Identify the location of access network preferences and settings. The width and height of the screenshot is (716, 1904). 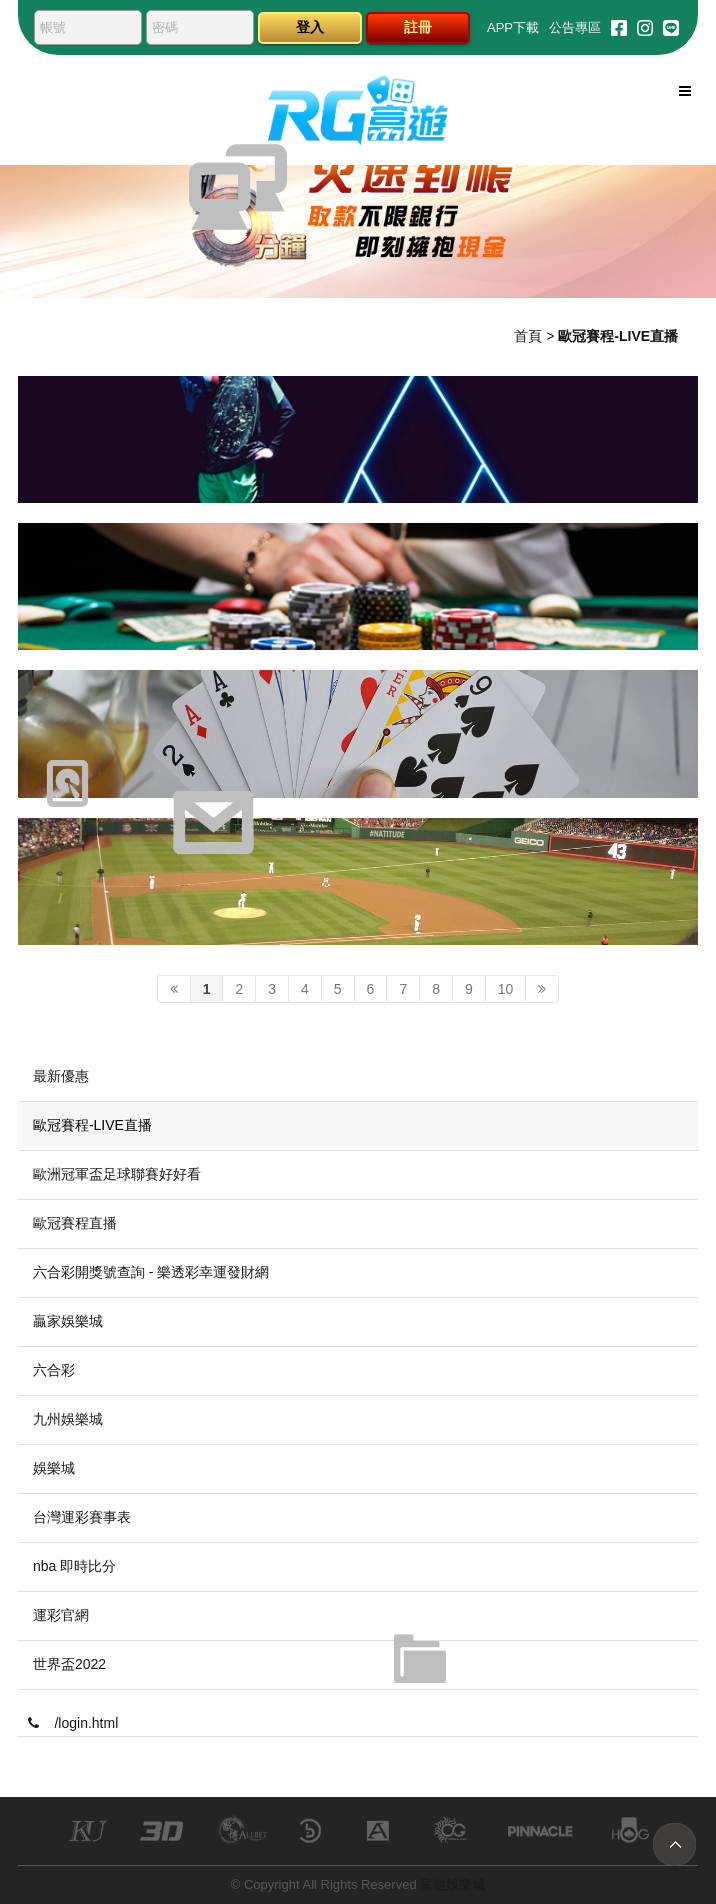
(238, 187).